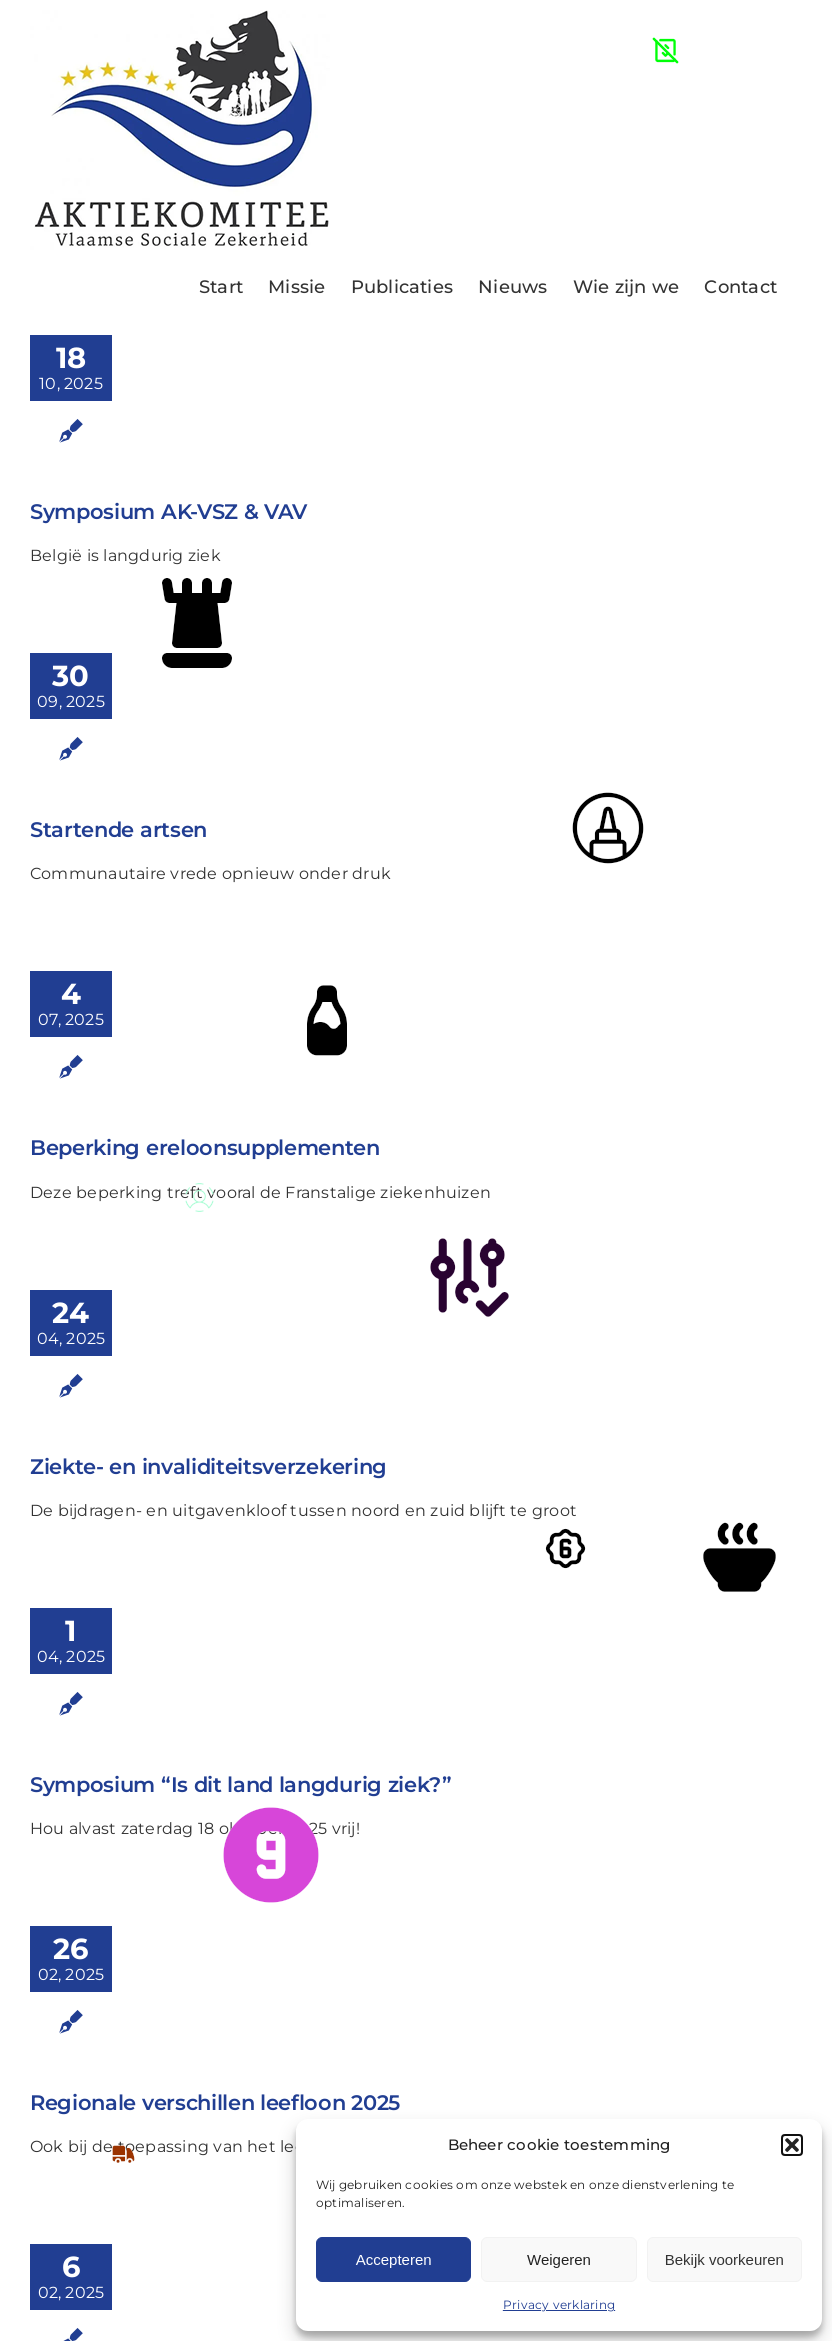  What do you see at coordinates (197, 623) in the screenshot?
I see `play chess or access board games` at bounding box center [197, 623].